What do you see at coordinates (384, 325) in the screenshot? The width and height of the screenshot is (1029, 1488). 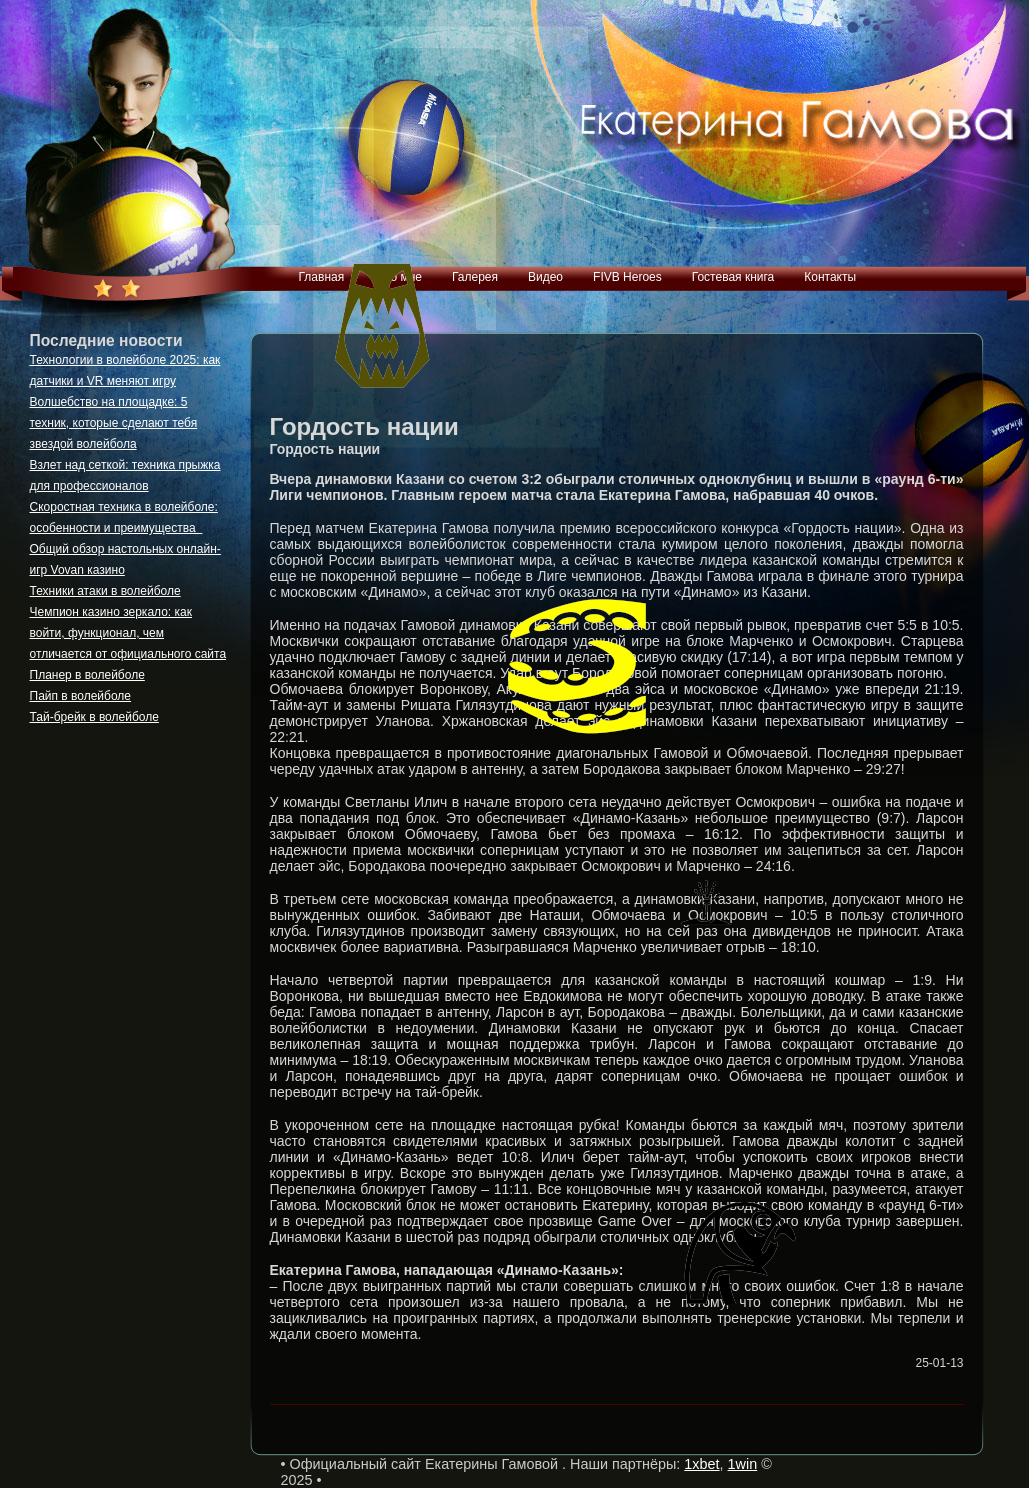 I see `select swallow as your creature or avatar` at bounding box center [384, 325].